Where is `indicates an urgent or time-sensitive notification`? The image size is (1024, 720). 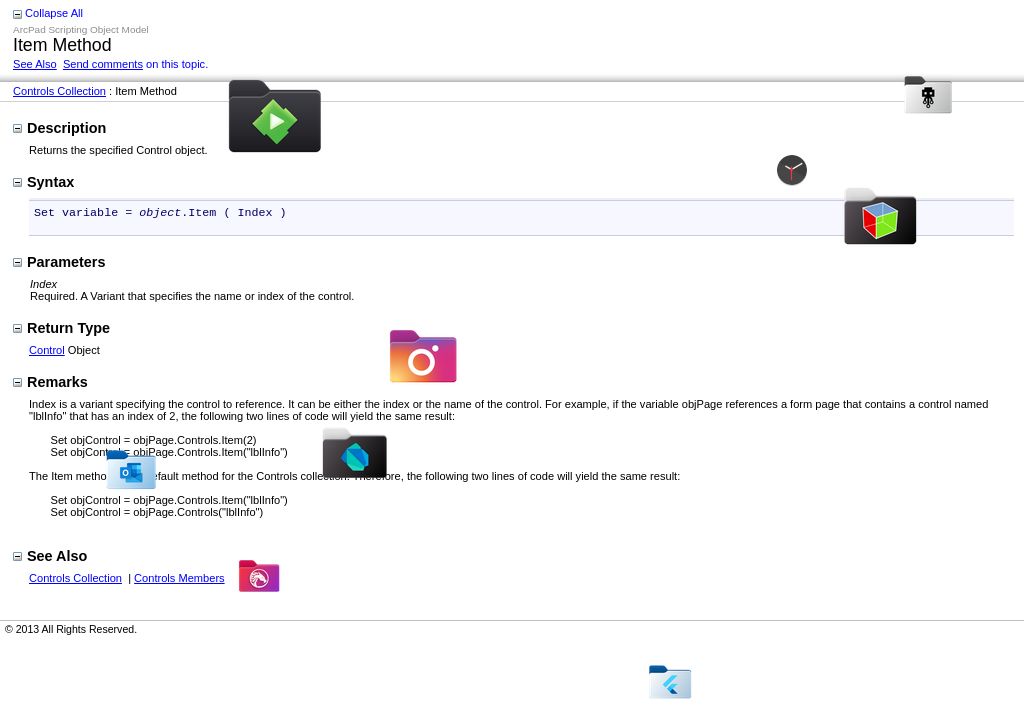
indicates an urgent or time-sensitive notification is located at coordinates (792, 170).